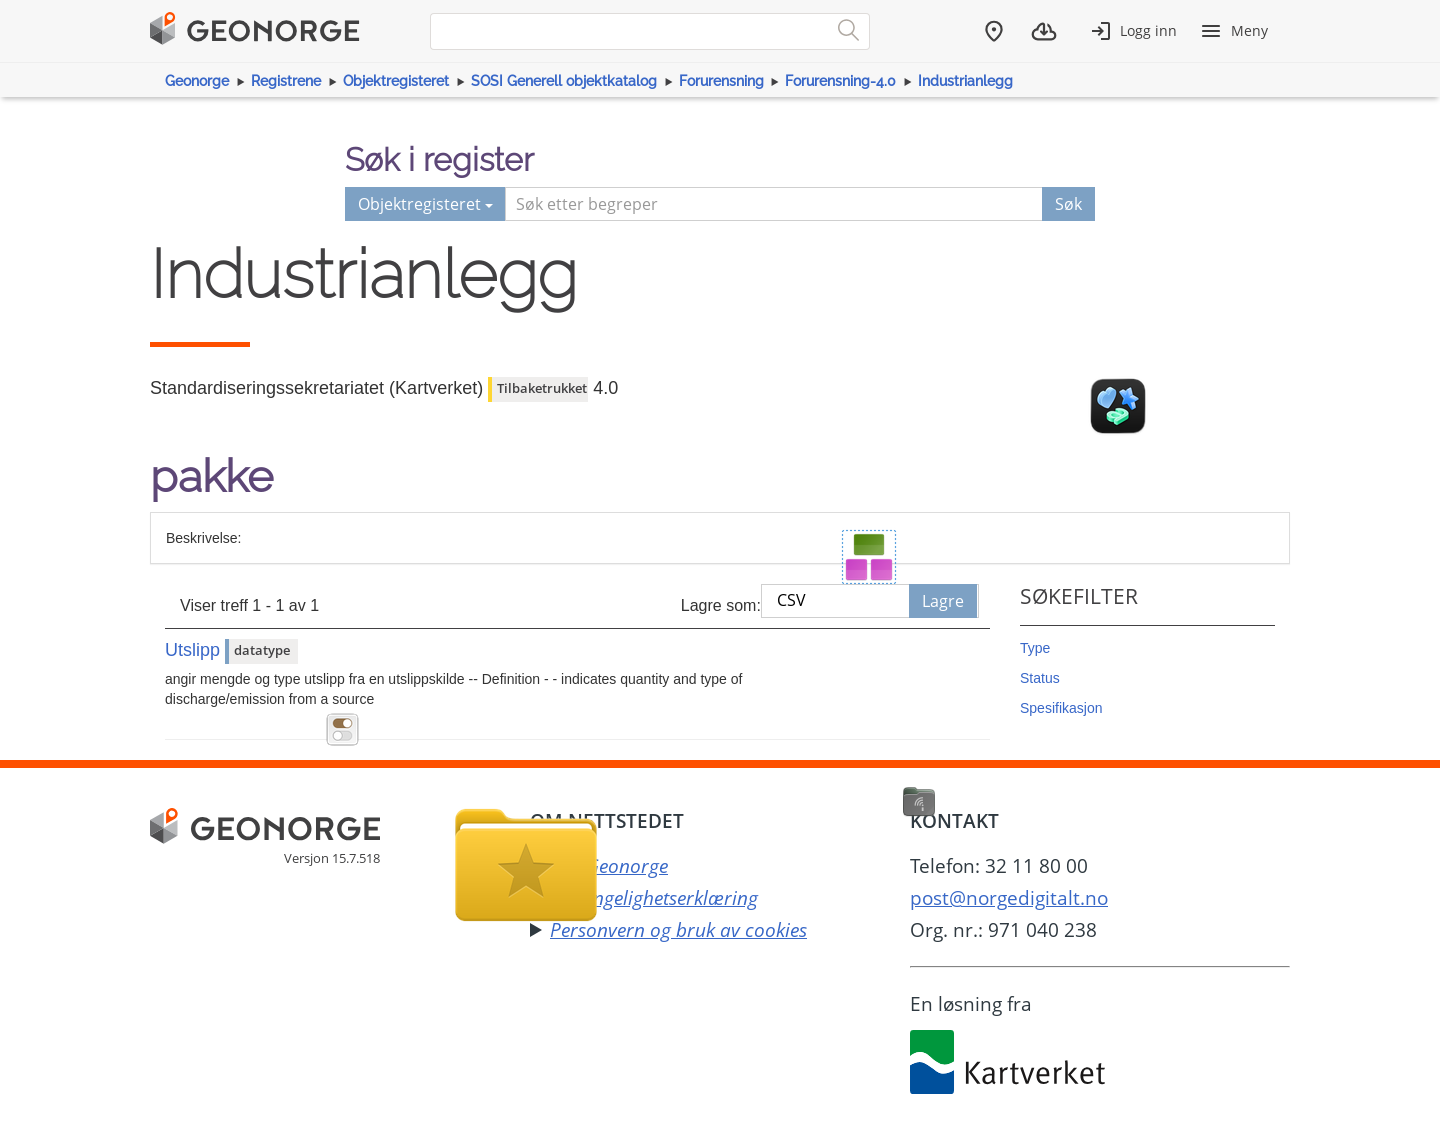 This screenshot has width=1440, height=1139. What do you see at coordinates (1118, 406) in the screenshot?
I see `open SF Symbols app to browse Apple's icon library` at bounding box center [1118, 406].